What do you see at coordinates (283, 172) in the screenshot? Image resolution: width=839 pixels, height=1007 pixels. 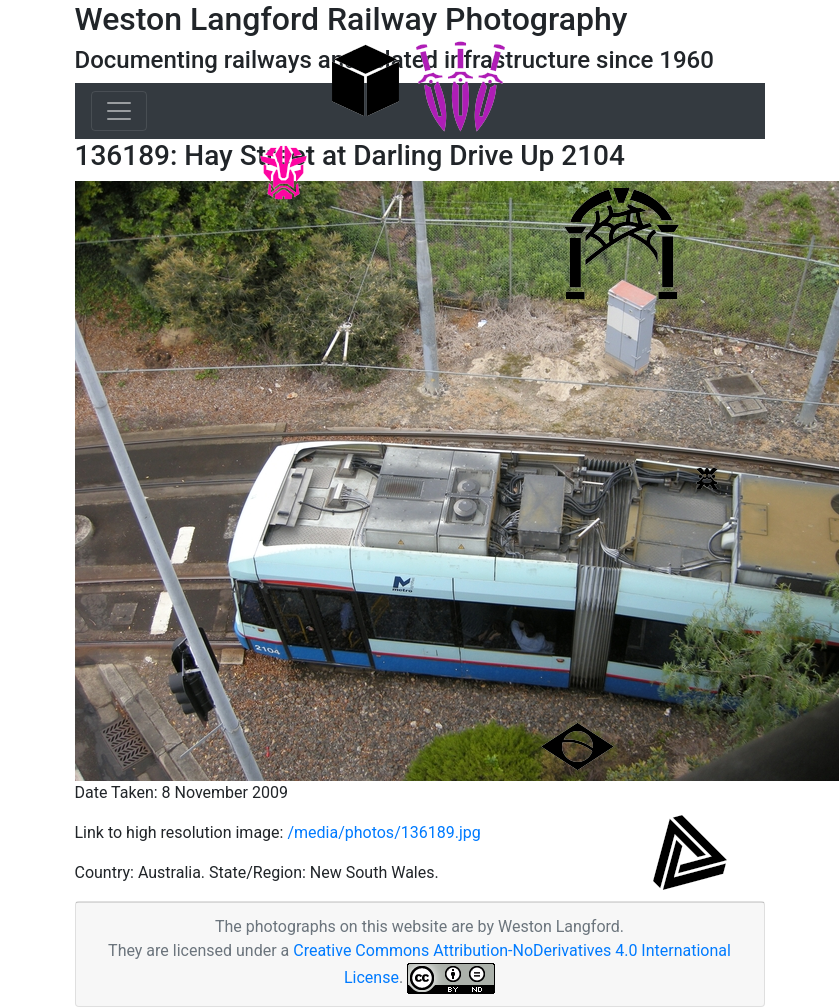 I see `select mech or robot character` at bounding box center [283, 172].